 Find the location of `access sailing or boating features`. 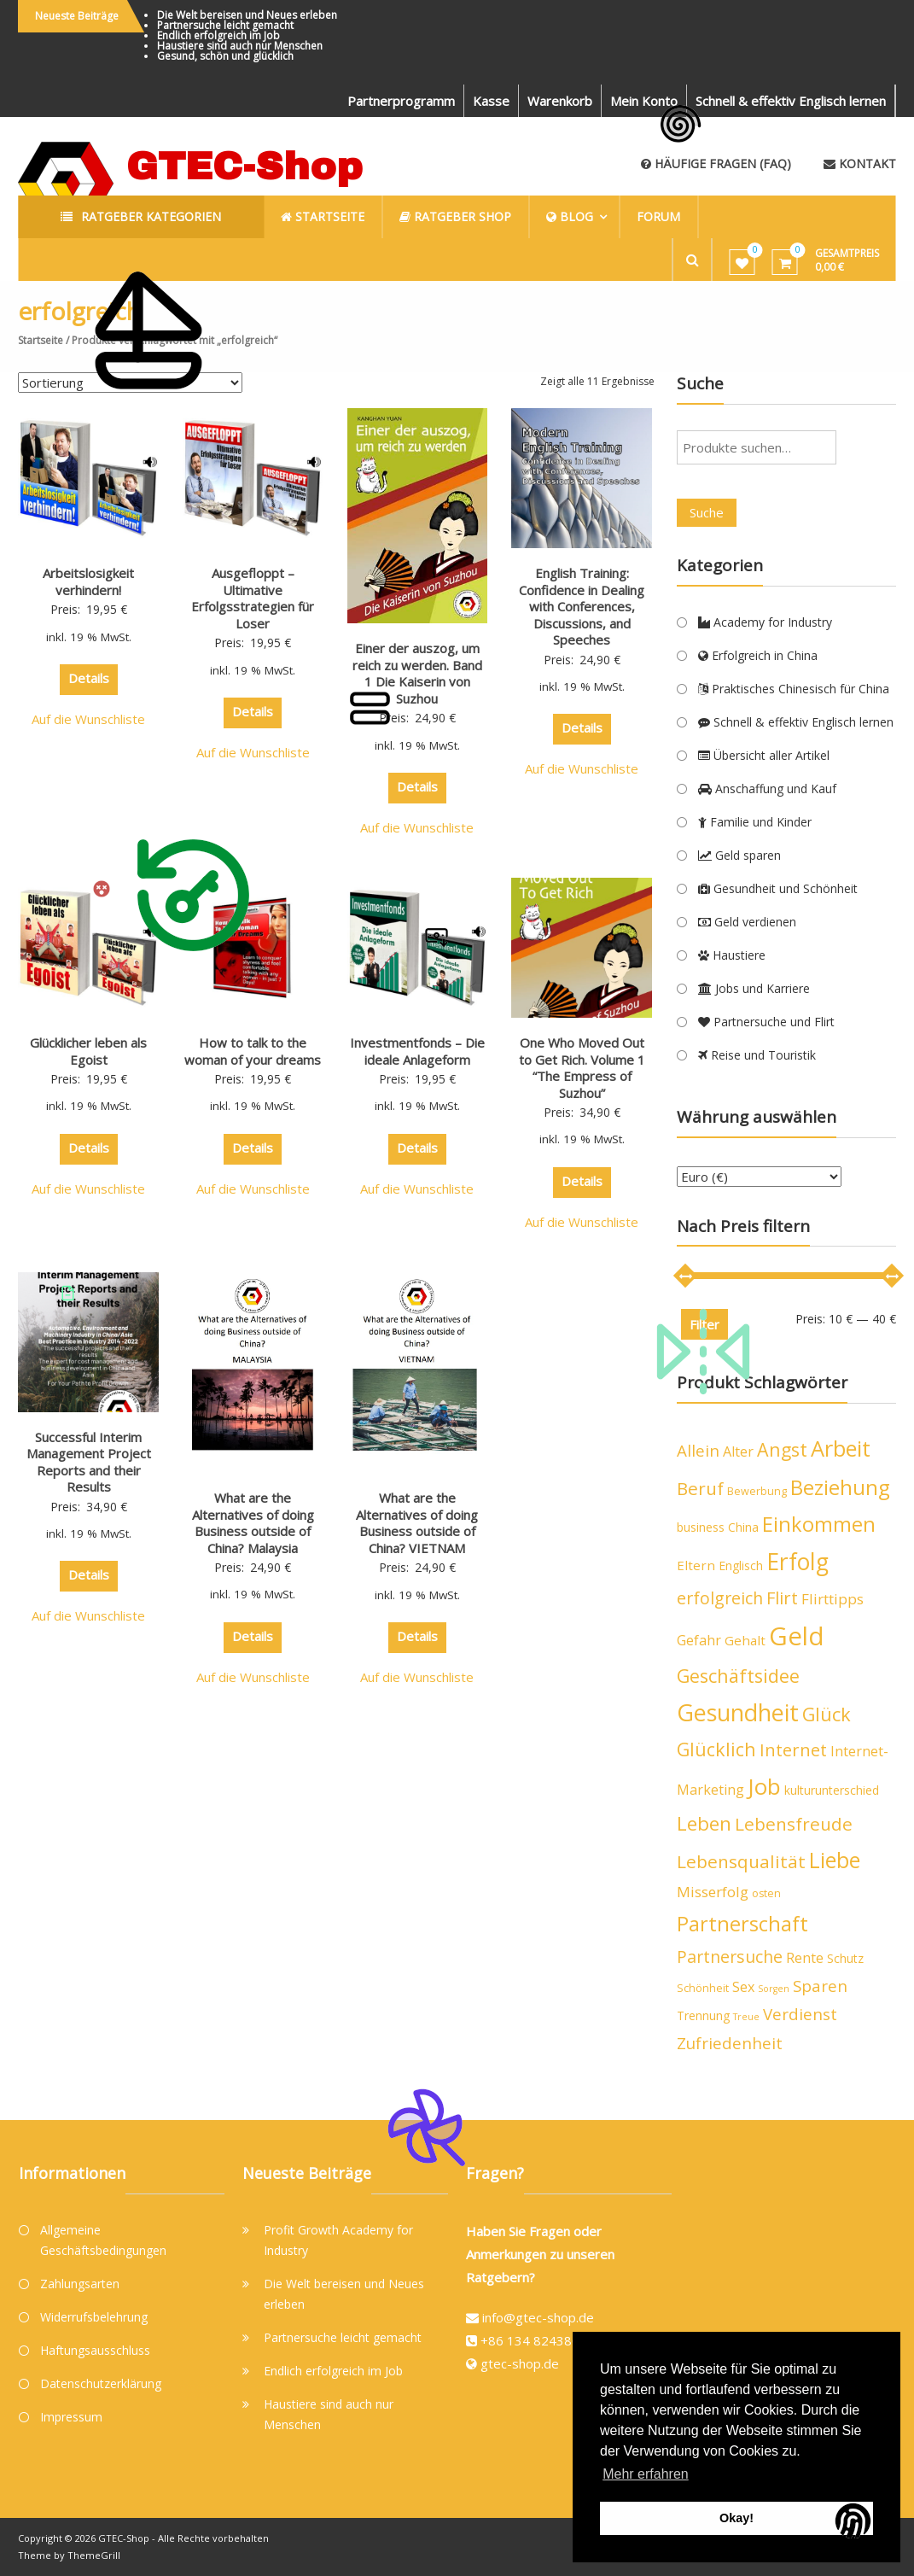

access sailing or boating features is located at coordinates (148, 330).